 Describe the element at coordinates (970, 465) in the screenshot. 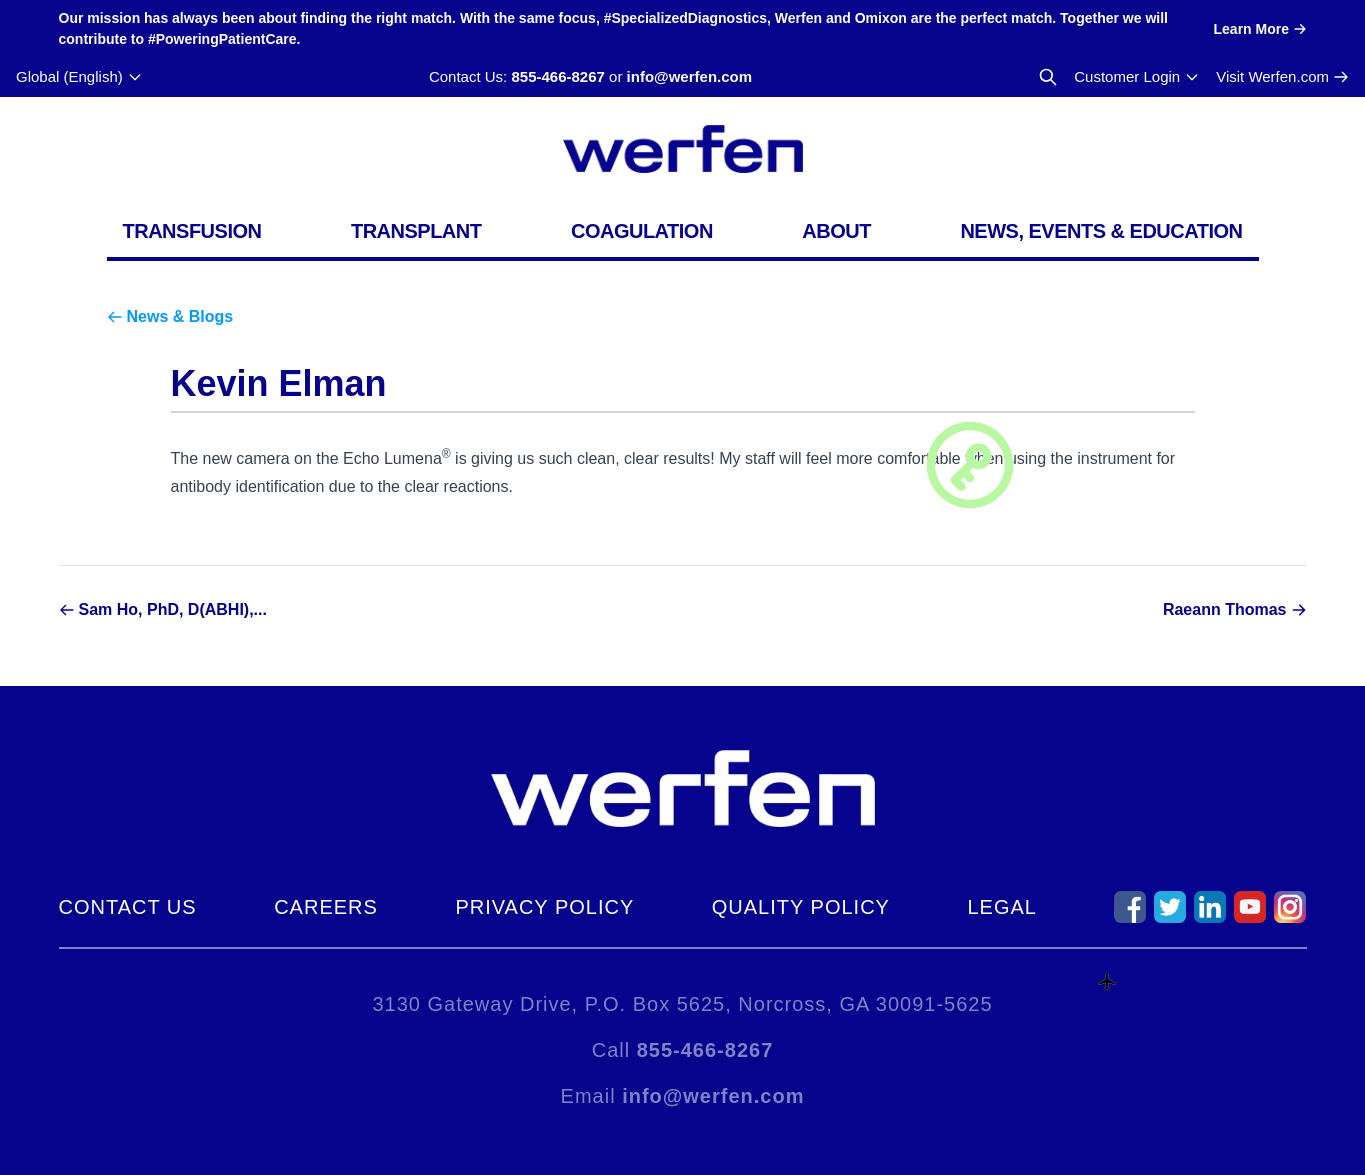

I see `access security or authentication settings` at that location.